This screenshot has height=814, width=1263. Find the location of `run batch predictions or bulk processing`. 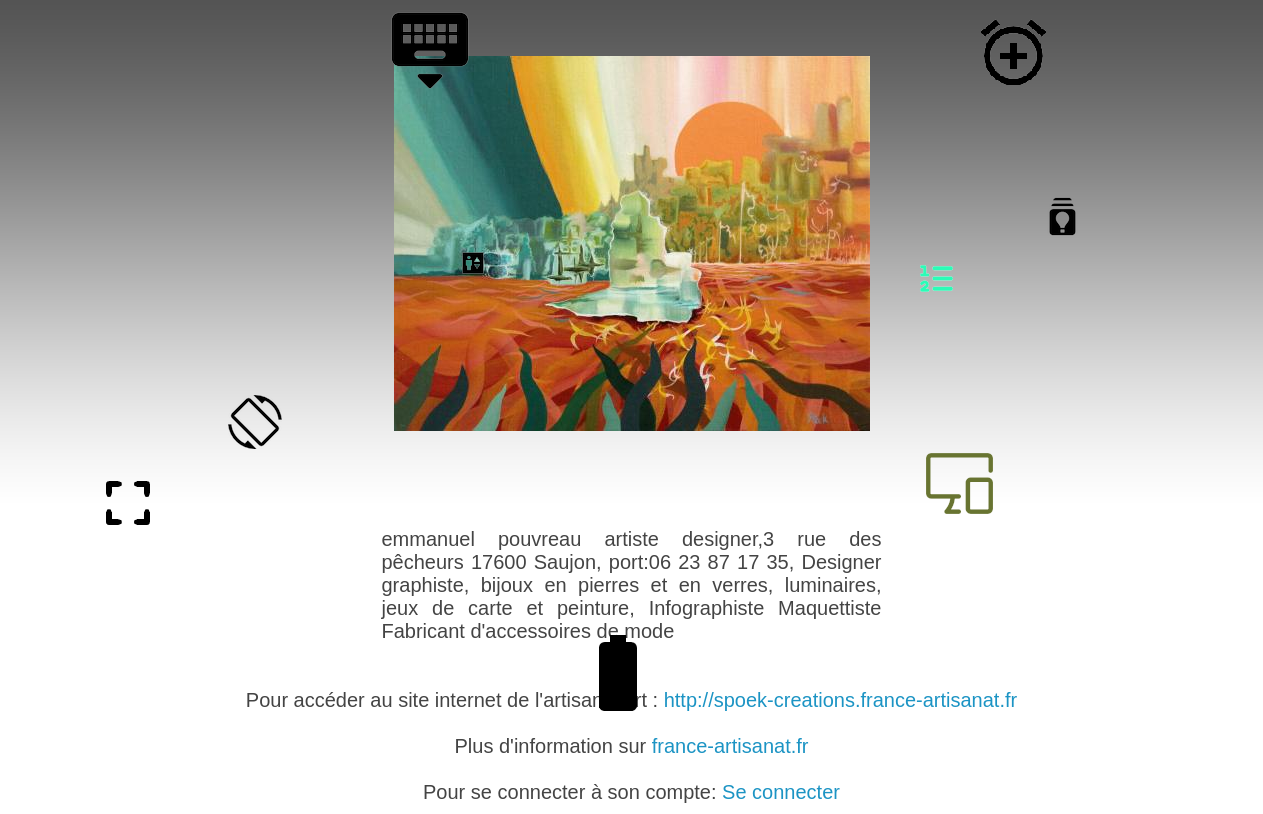

run batch predictions or bulk processing is located at coordinates (1062, 216).